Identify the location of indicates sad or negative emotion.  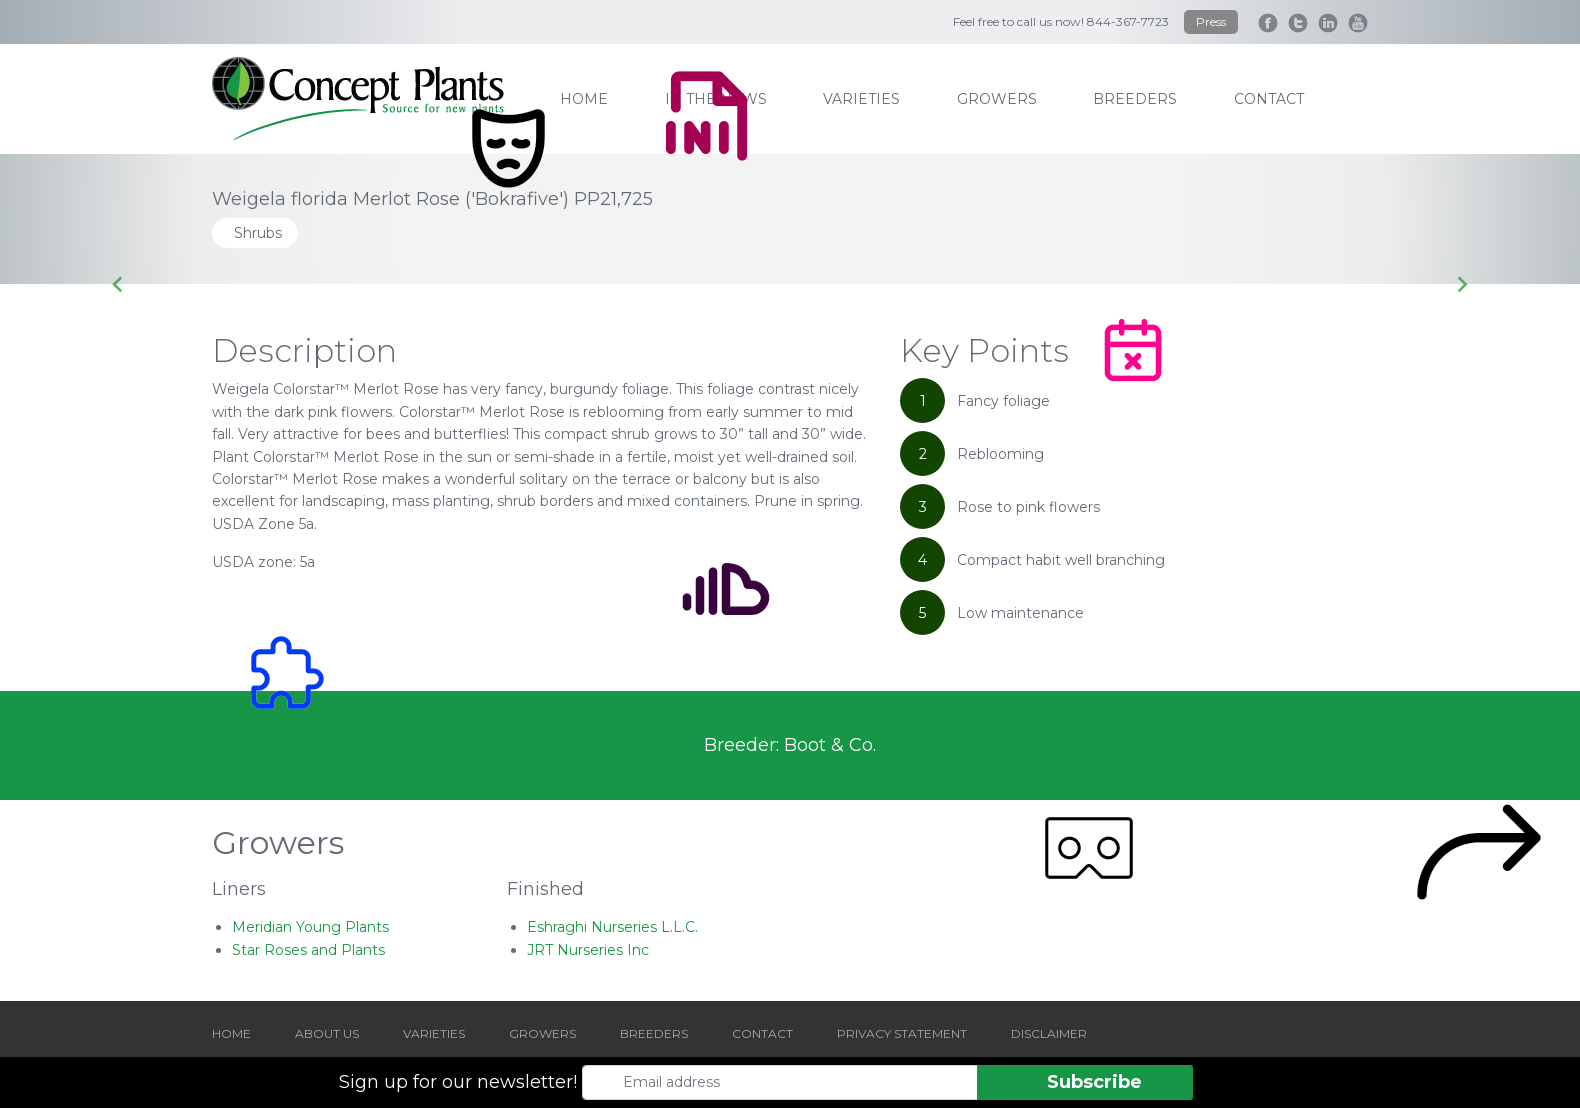
(508, 145).